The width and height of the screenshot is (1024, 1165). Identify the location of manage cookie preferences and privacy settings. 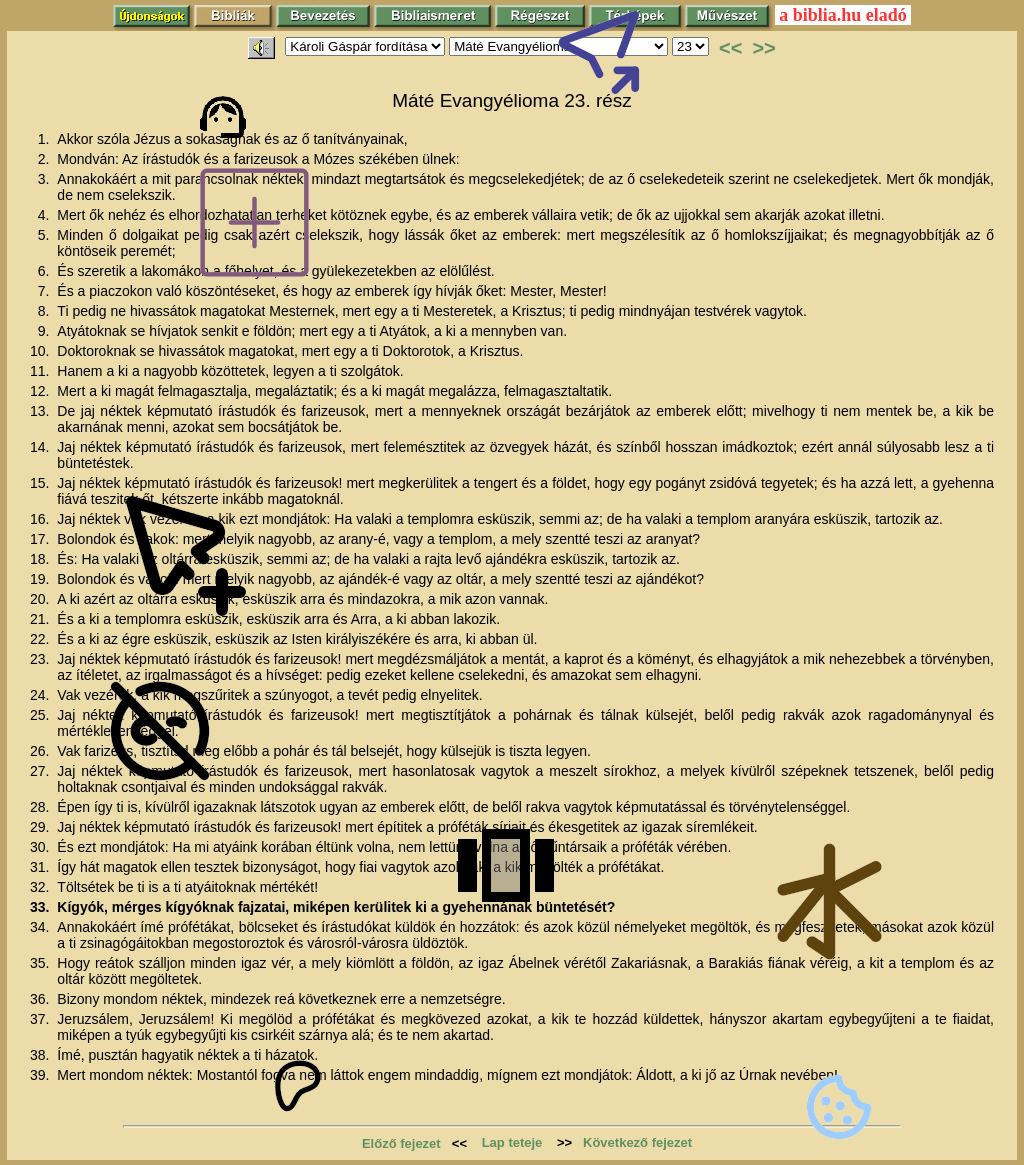
(839, 1107).